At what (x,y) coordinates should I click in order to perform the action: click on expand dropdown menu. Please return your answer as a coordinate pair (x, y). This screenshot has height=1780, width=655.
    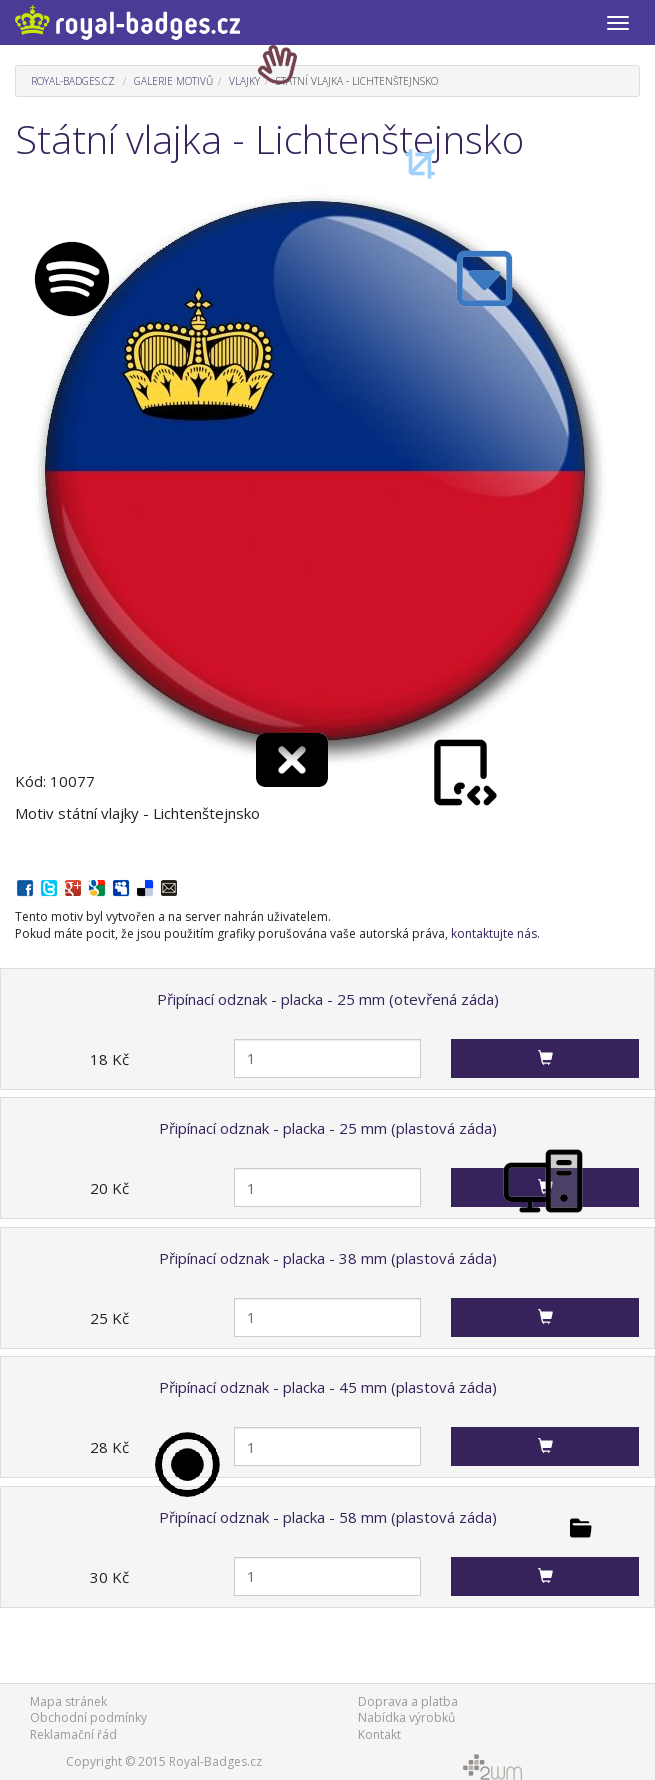
    Looking at the image, I should click on (484, 278).